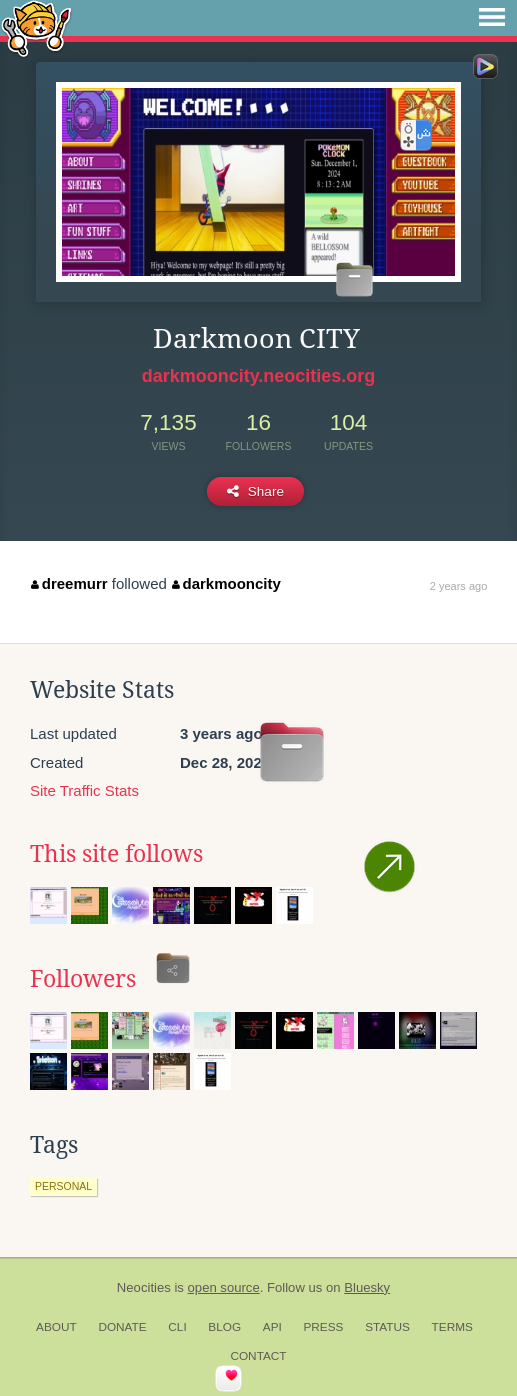 Image resolution: width=517 pixels, height=1396 pixels. Describe the element at coordinates (416, 135) in the screenshot. I see `open the character map application` at that location.